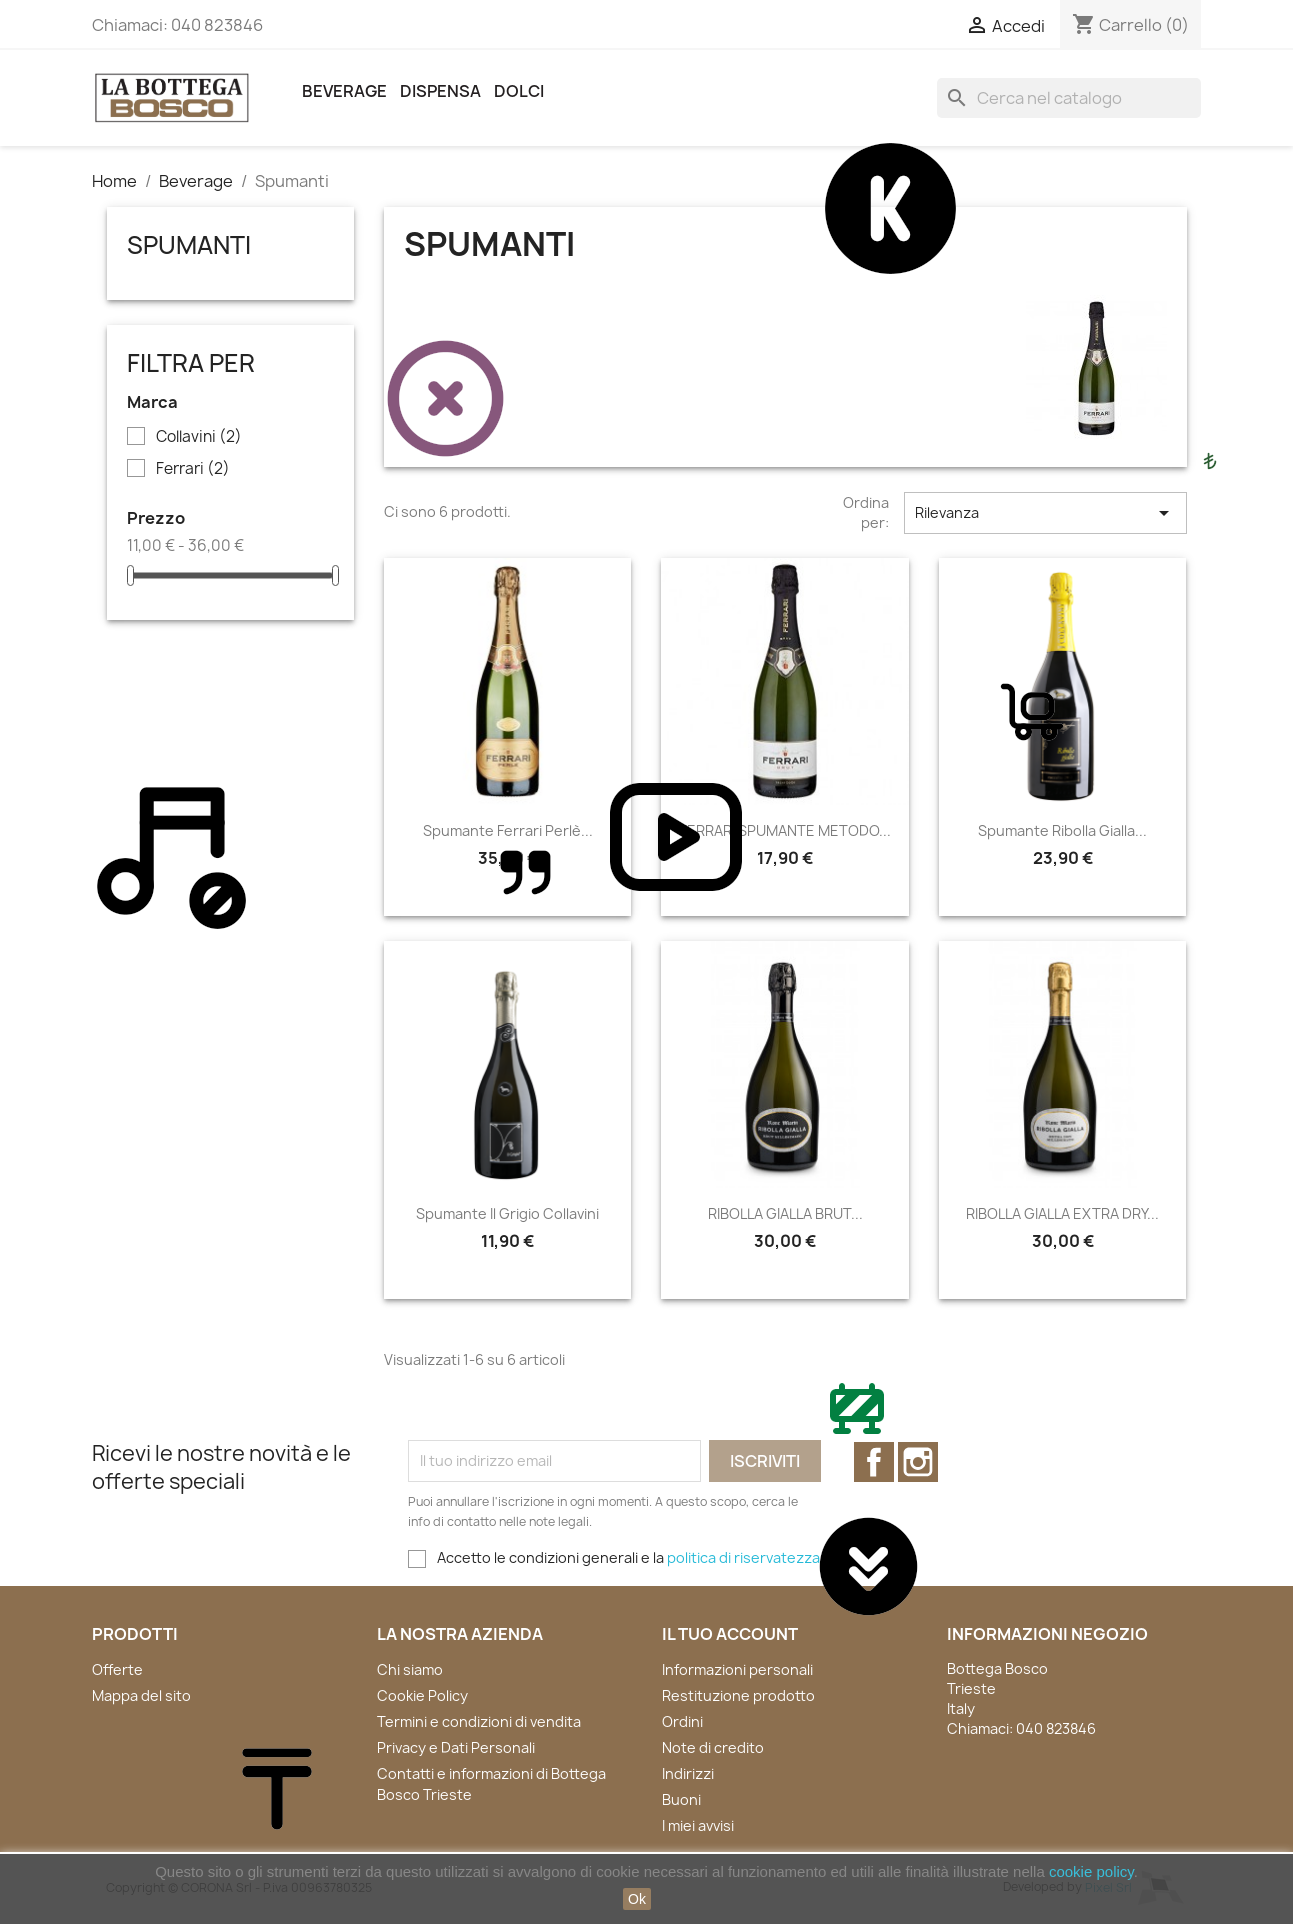 The width and height of the screenshot is (1293, 1924). I want to click on indicates kazakhstani tenge currency, so click(277, 1789).